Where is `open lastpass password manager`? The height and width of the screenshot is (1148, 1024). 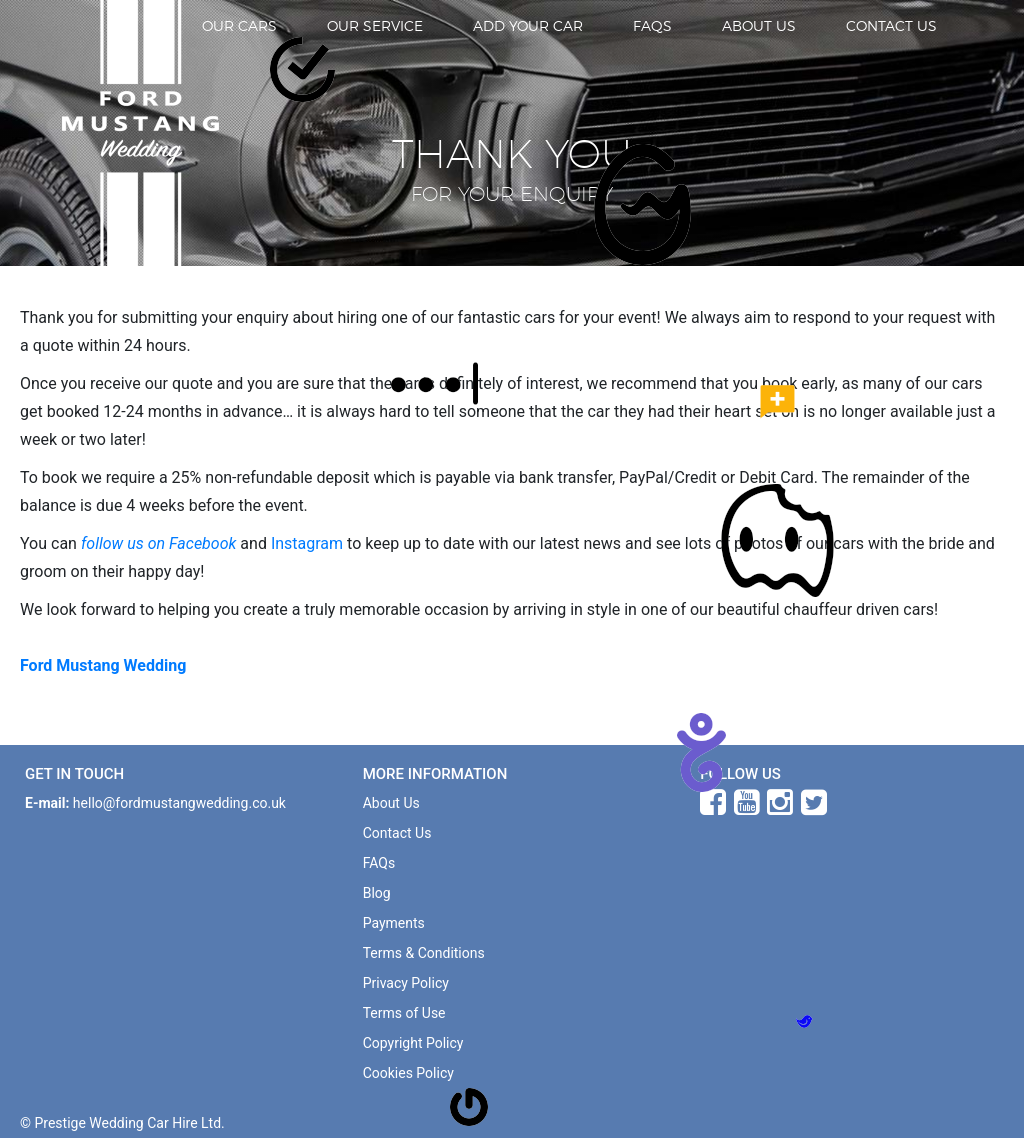 open lastpass password manager is located at coordinates (434, 383).